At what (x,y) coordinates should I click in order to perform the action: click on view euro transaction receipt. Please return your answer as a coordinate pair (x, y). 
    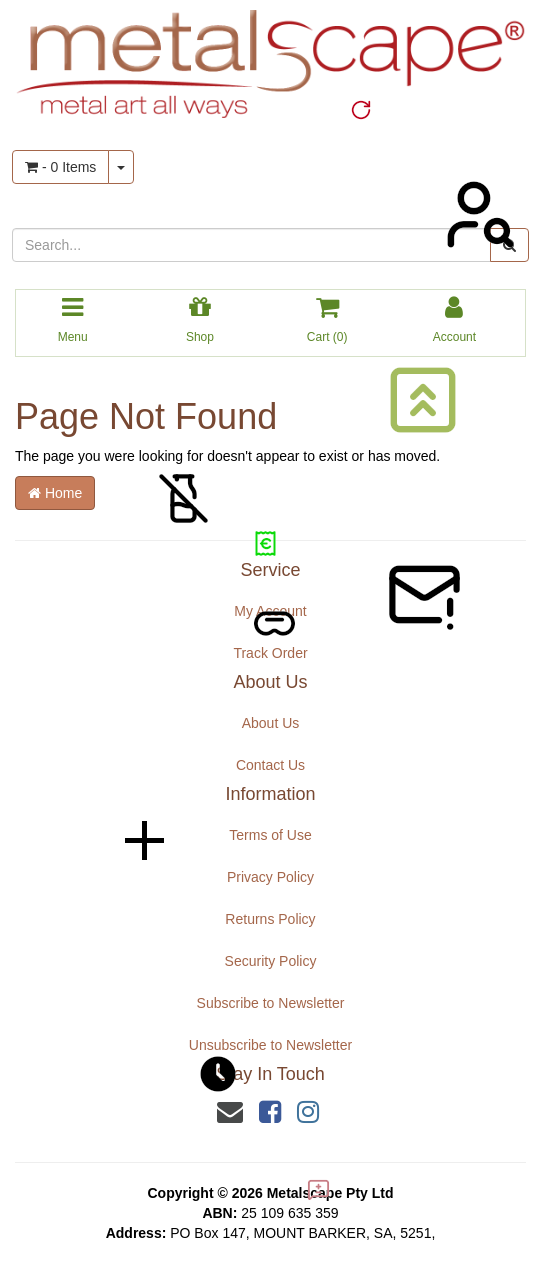
    Looking at the image, I should click on (265, 543).